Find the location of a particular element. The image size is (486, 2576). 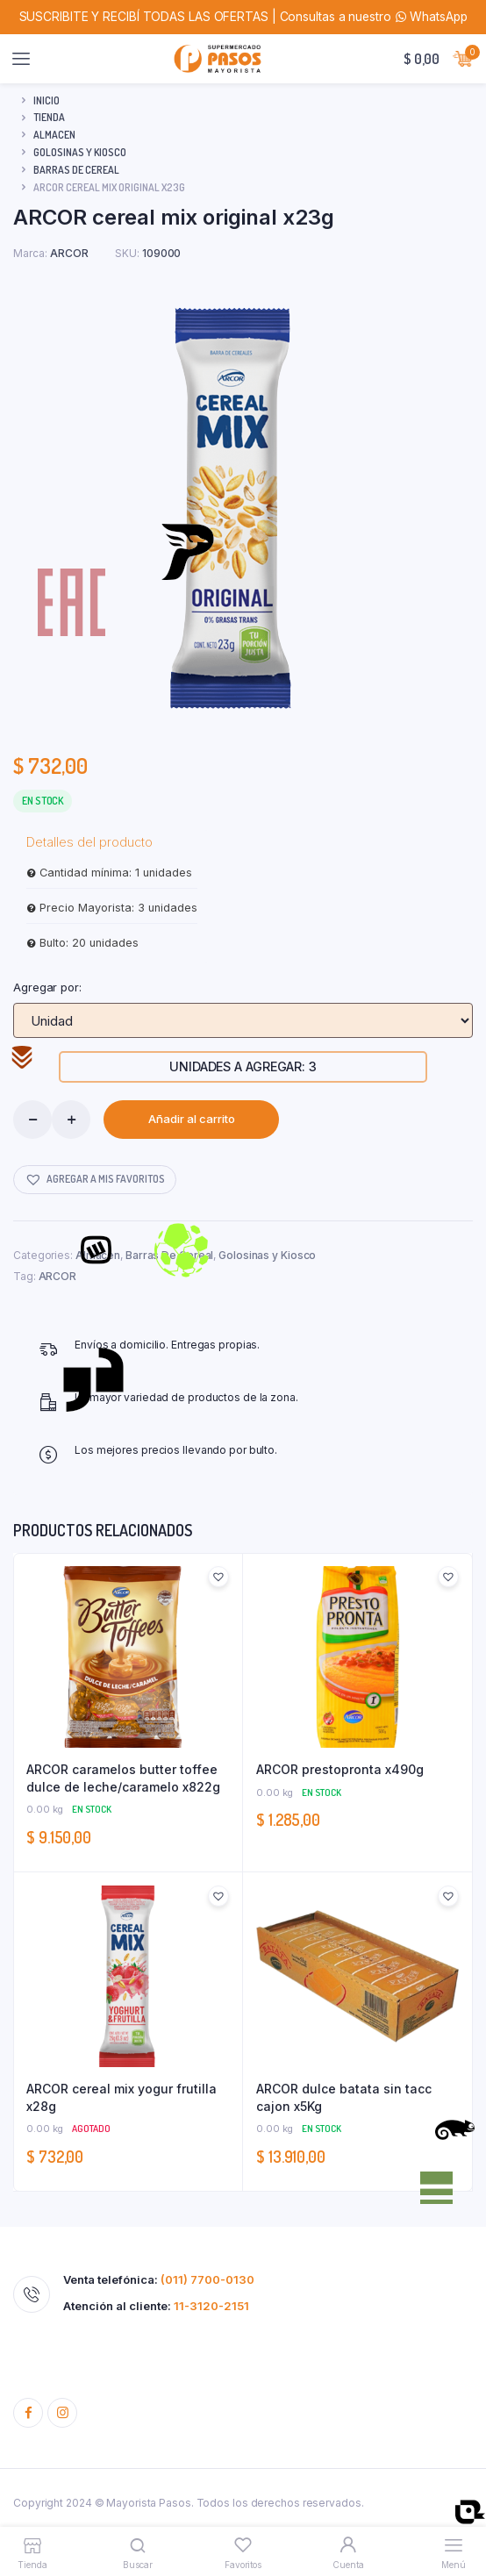

VictoriaMetrics logo is located at coordinates (22, 1057).